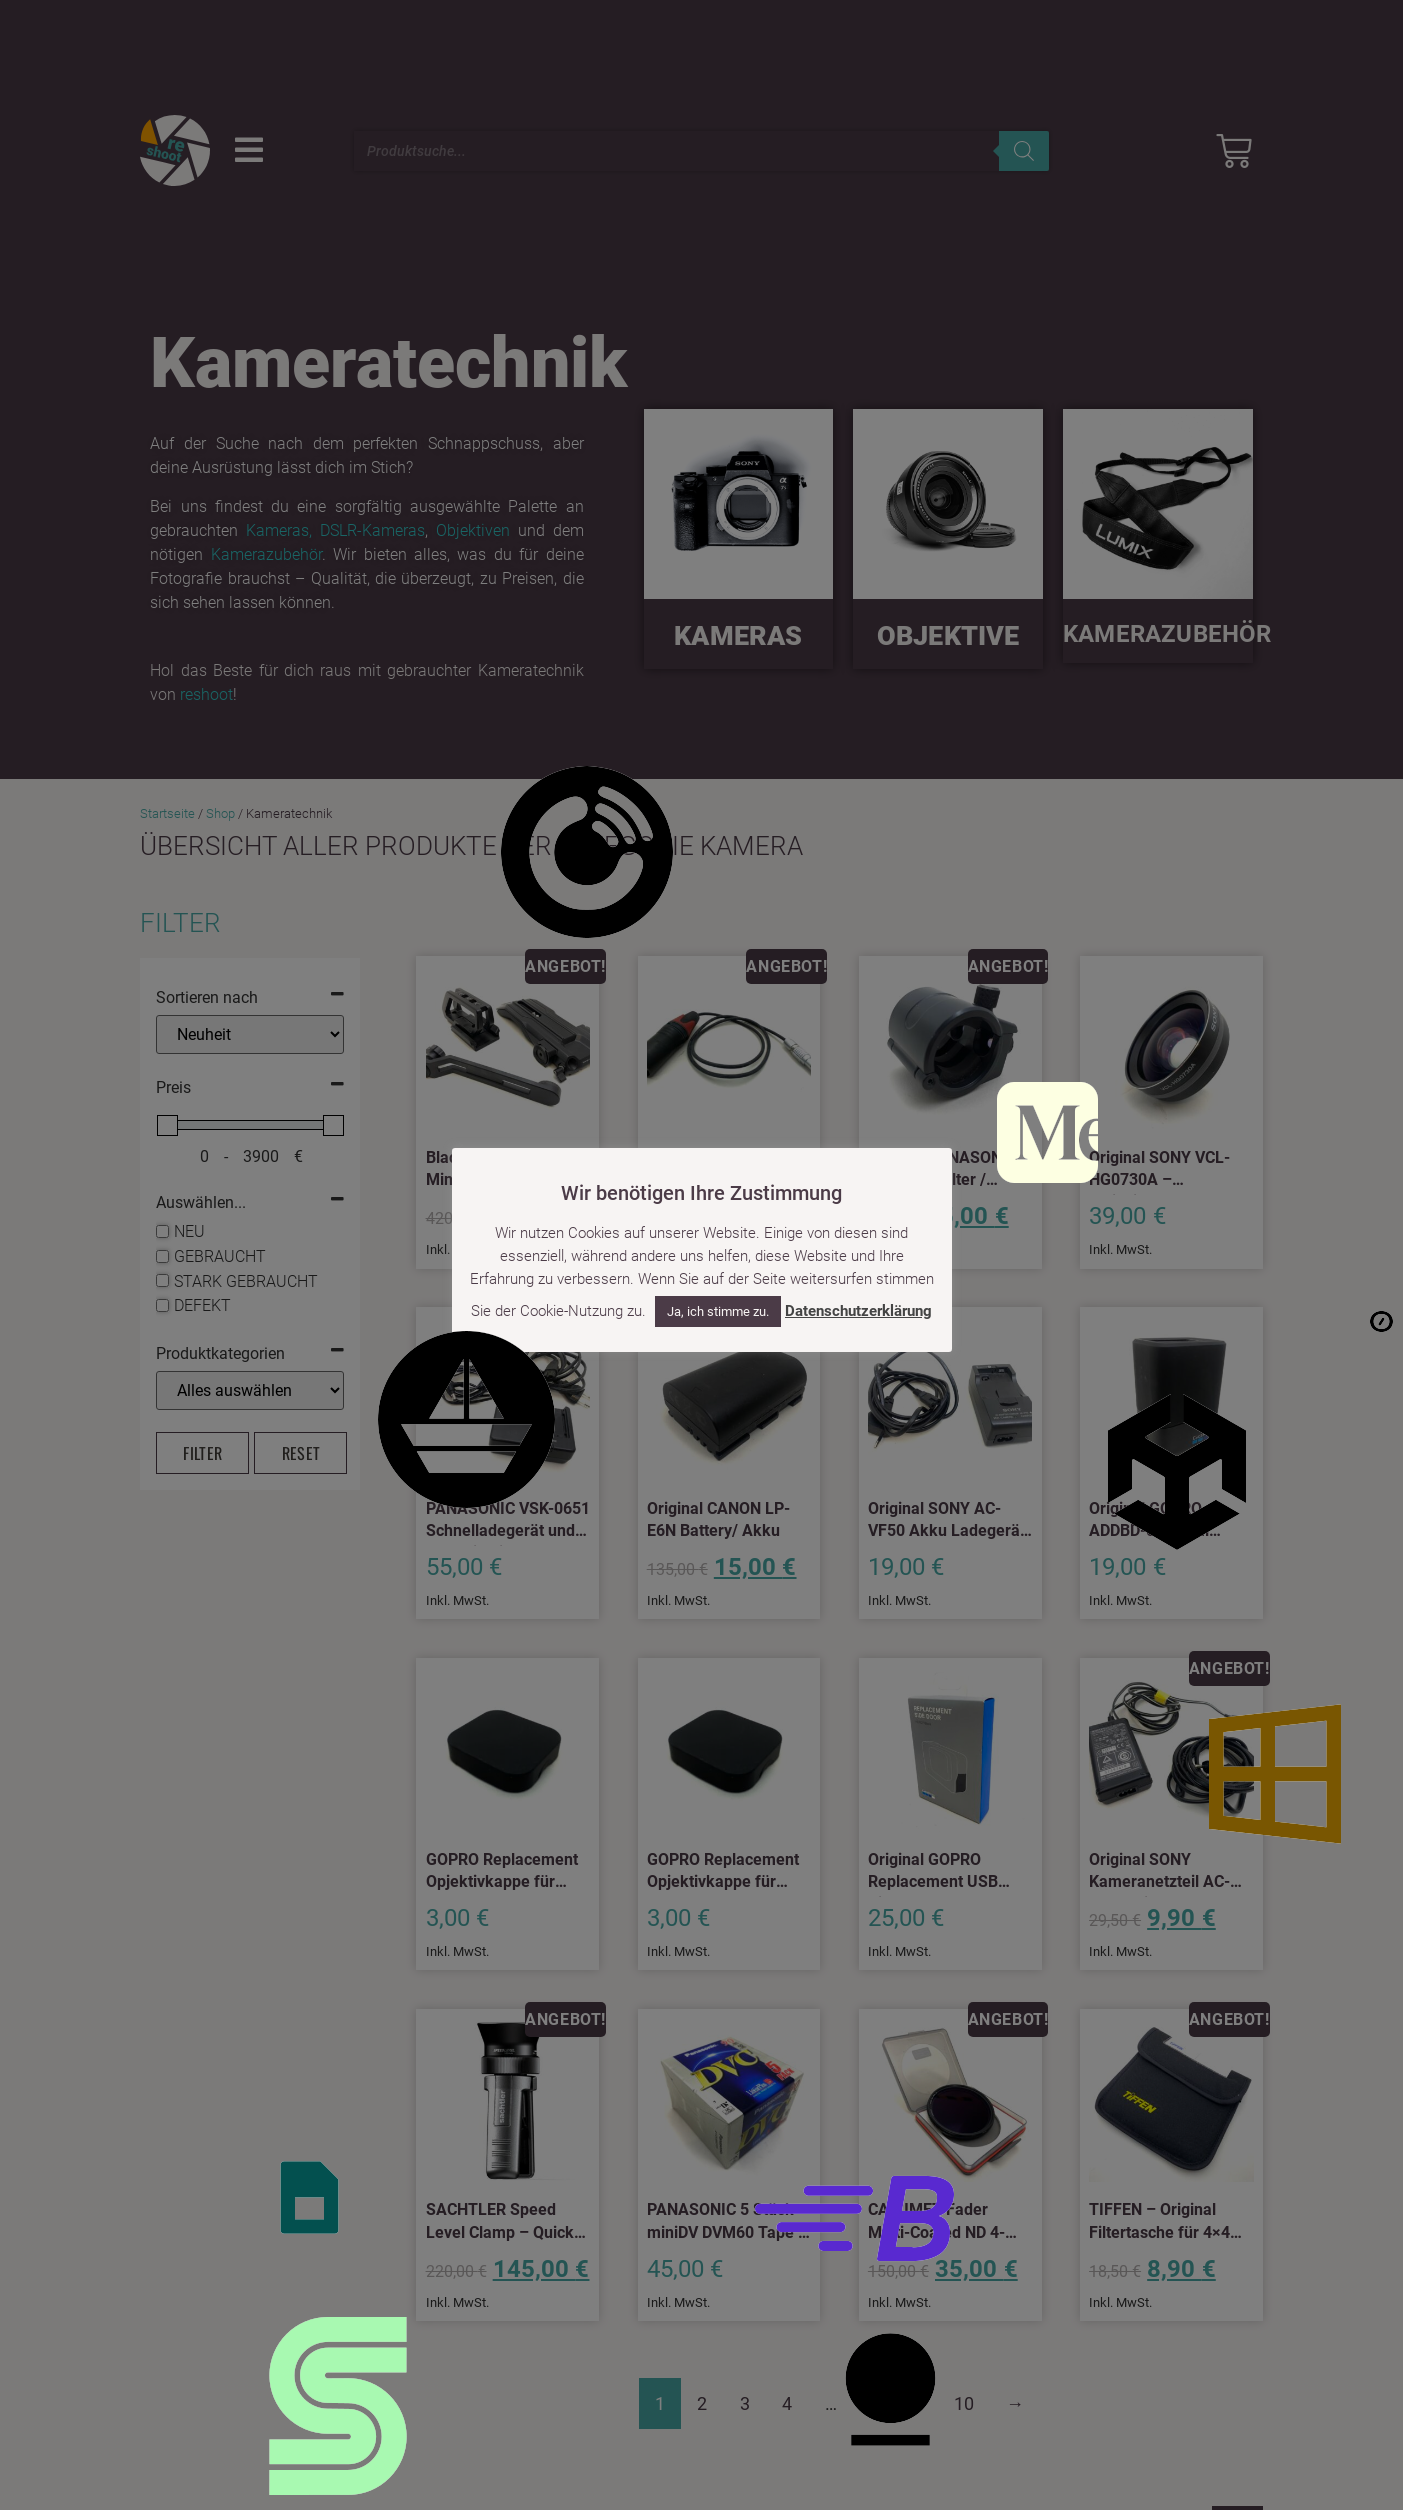 The image size is (1403, 2510). I want to click on open windows settings or system options, so click(1275, 1774).